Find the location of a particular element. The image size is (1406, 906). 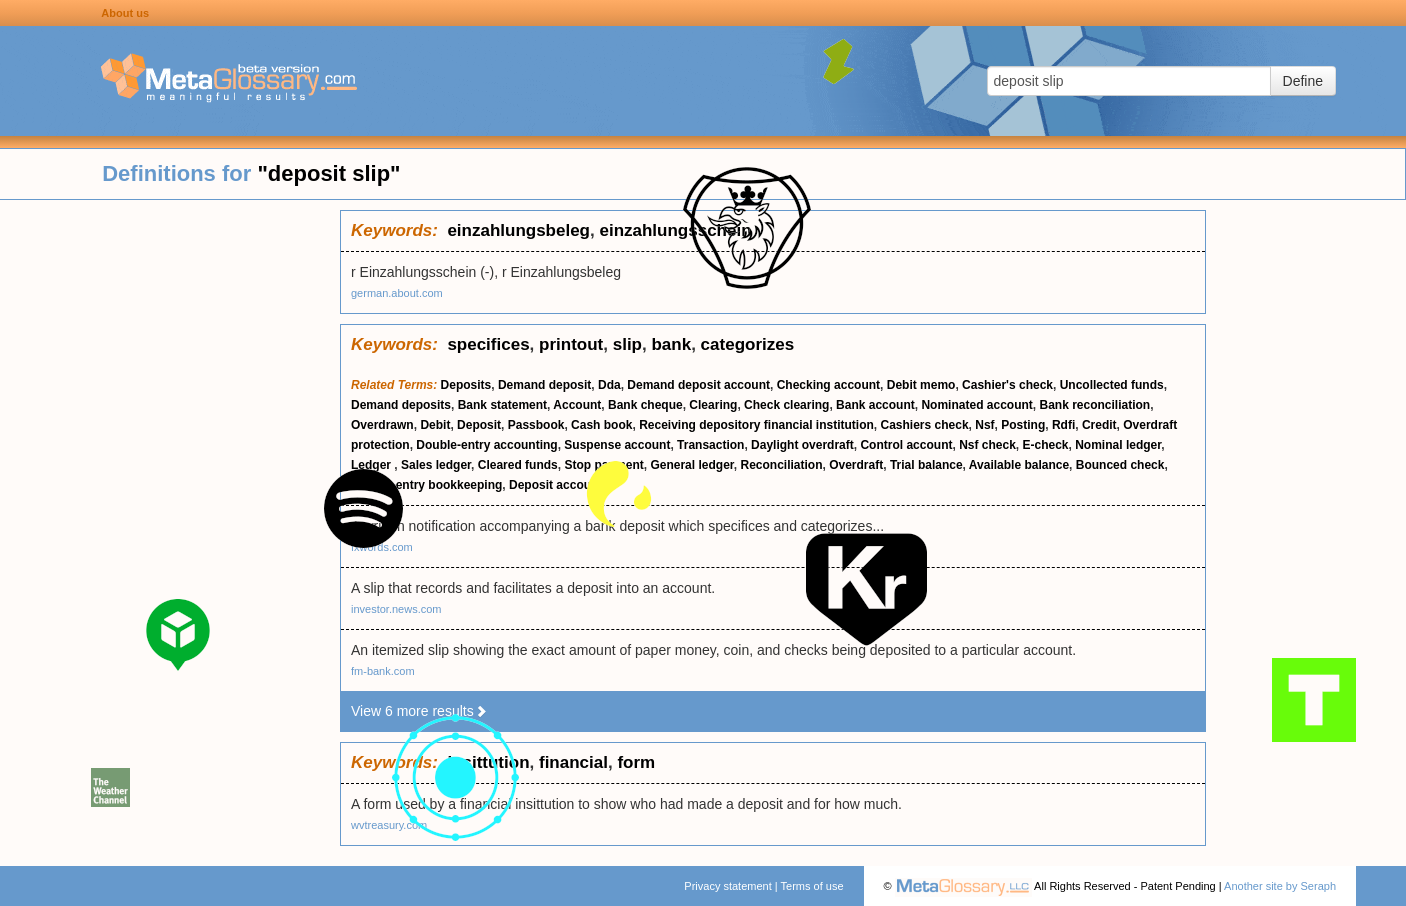

open the weather channel app is located at coordinates (110, 787).